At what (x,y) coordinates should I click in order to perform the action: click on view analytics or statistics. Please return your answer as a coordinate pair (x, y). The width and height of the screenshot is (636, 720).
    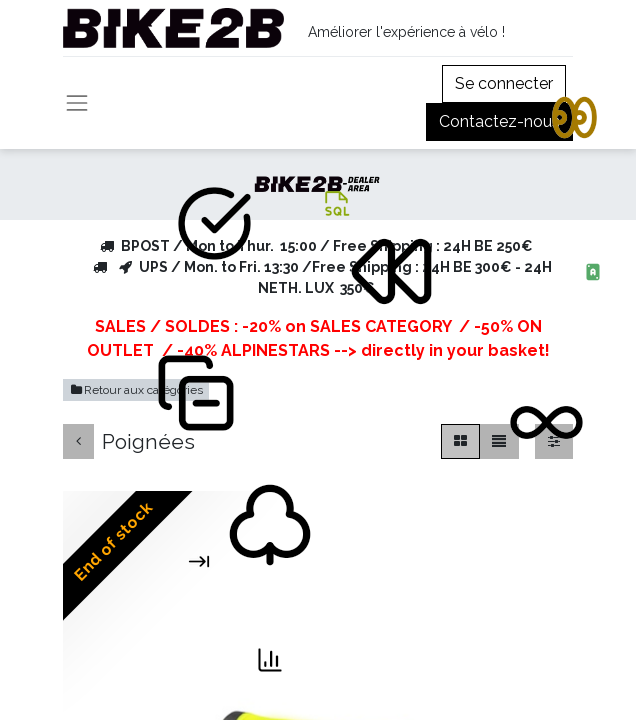
    Looking at the image, I should click on (270, 660).